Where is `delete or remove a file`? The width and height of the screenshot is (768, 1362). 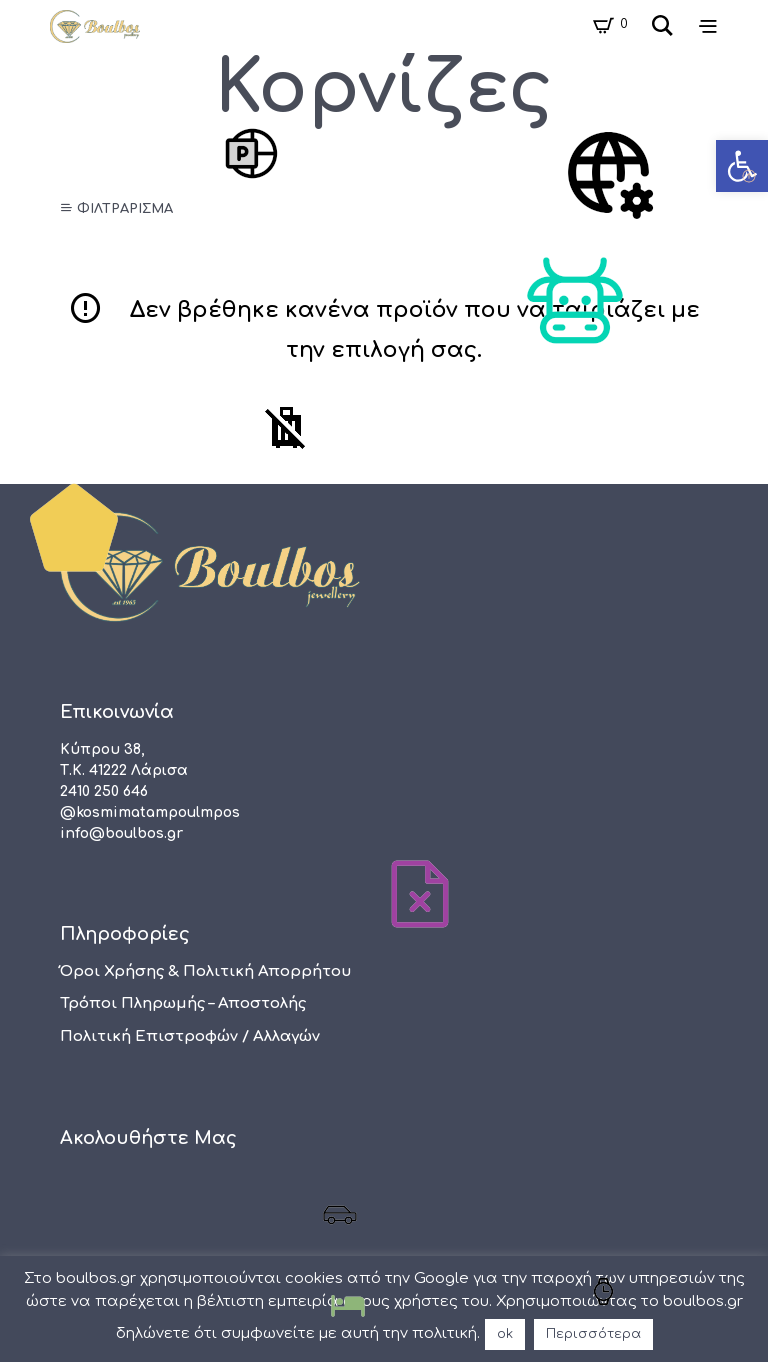
delete or remove a file is located at coordinates (420, 894).